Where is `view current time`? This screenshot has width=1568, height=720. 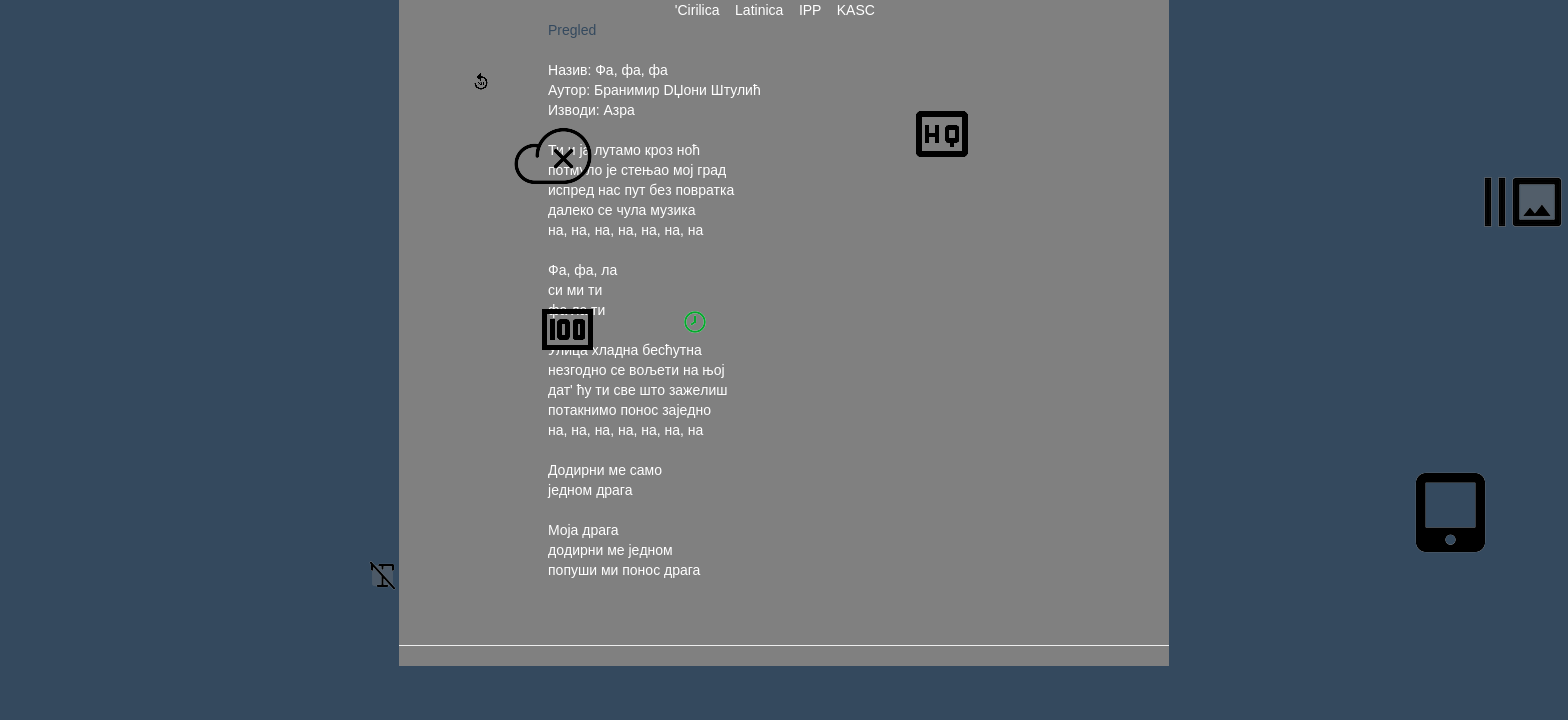
view current time is located at coordinates (695, 322).